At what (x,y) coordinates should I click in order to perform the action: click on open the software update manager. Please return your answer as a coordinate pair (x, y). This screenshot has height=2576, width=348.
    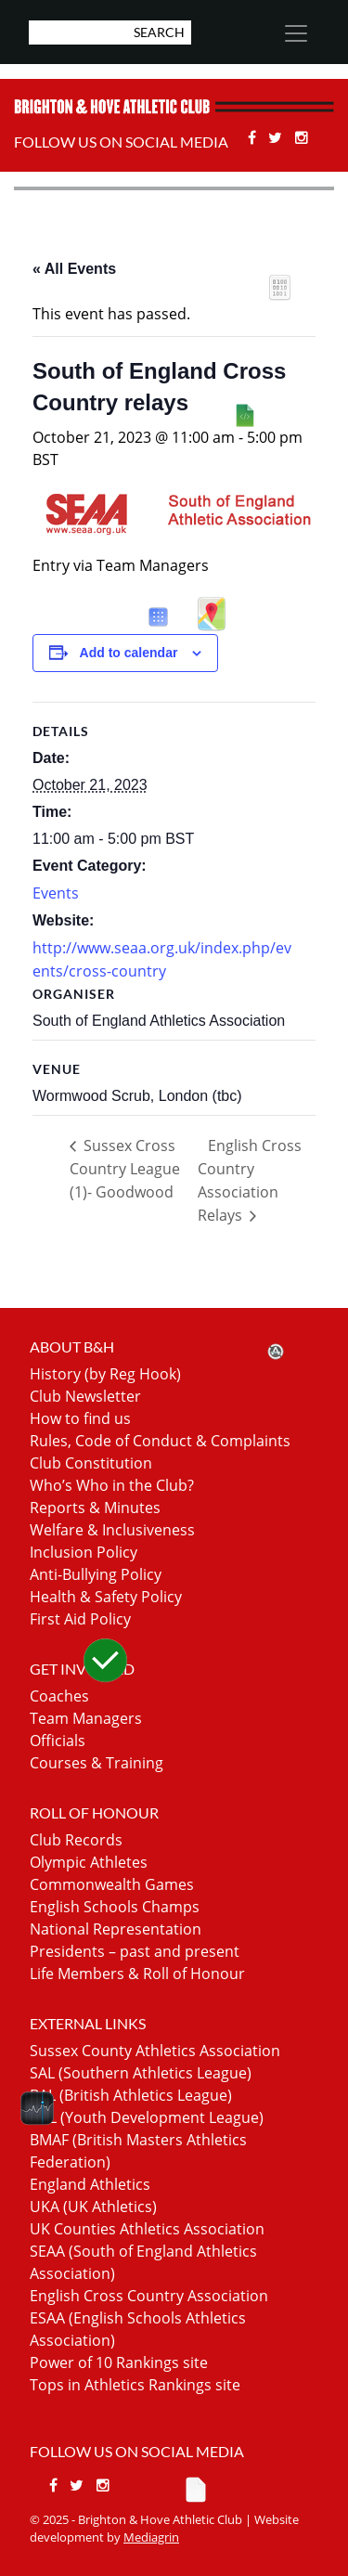
    Looking at the image, I should click on (276, 1352).